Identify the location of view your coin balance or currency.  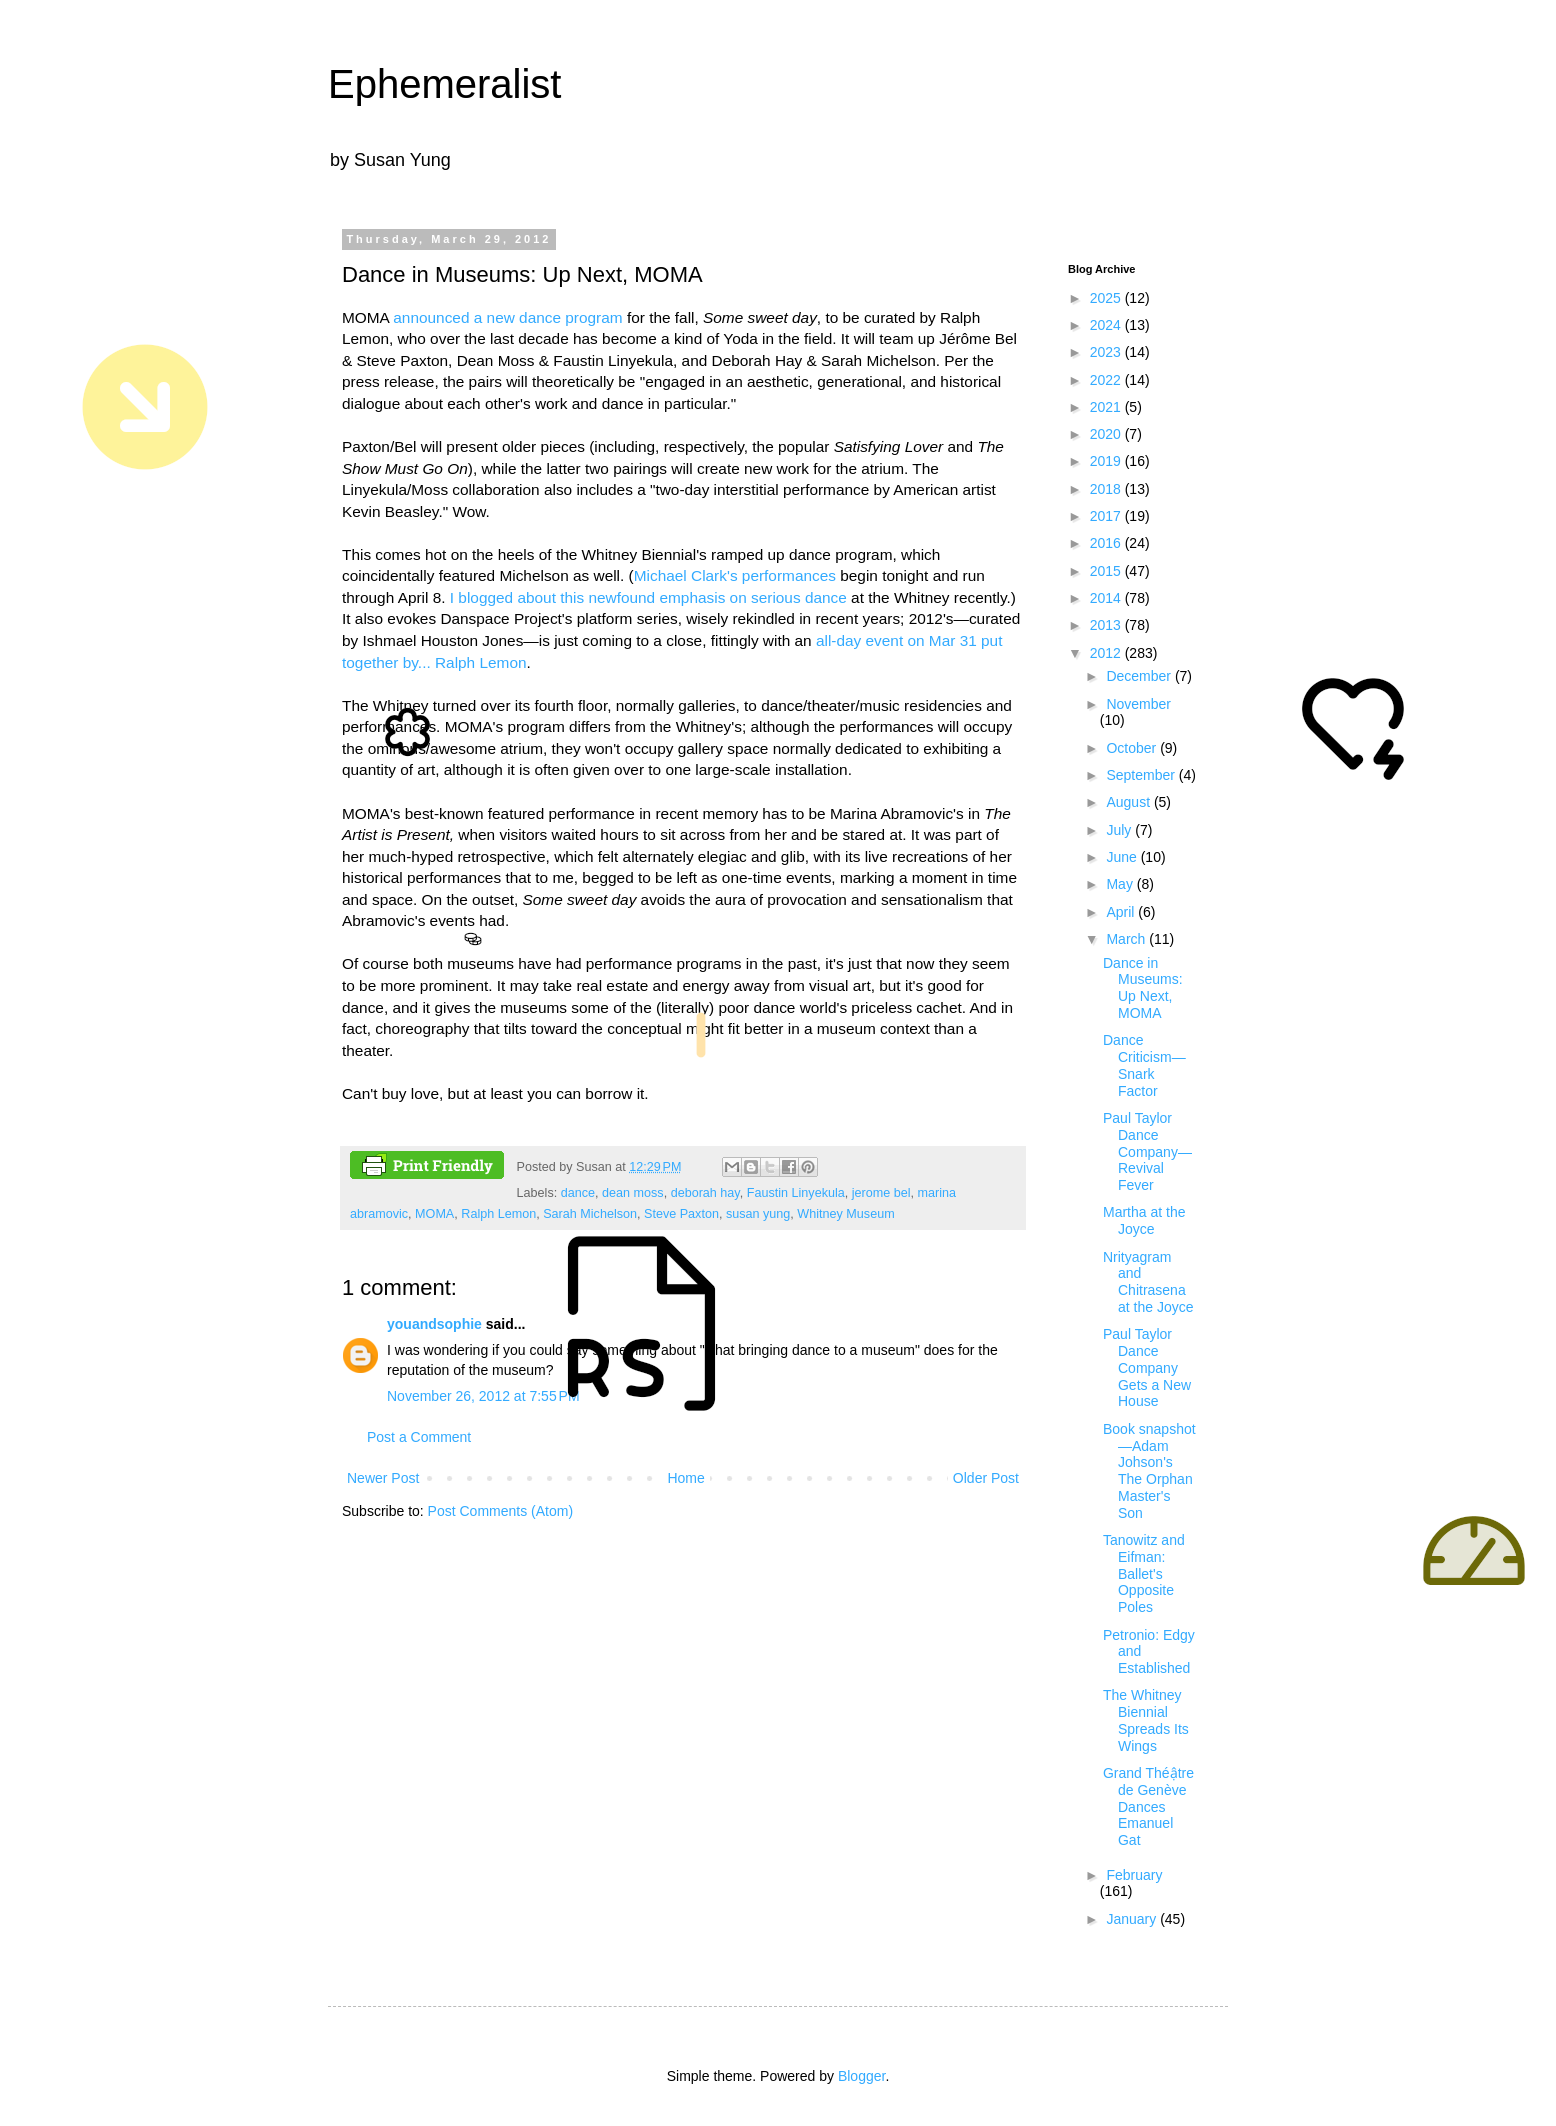
(473, 939).